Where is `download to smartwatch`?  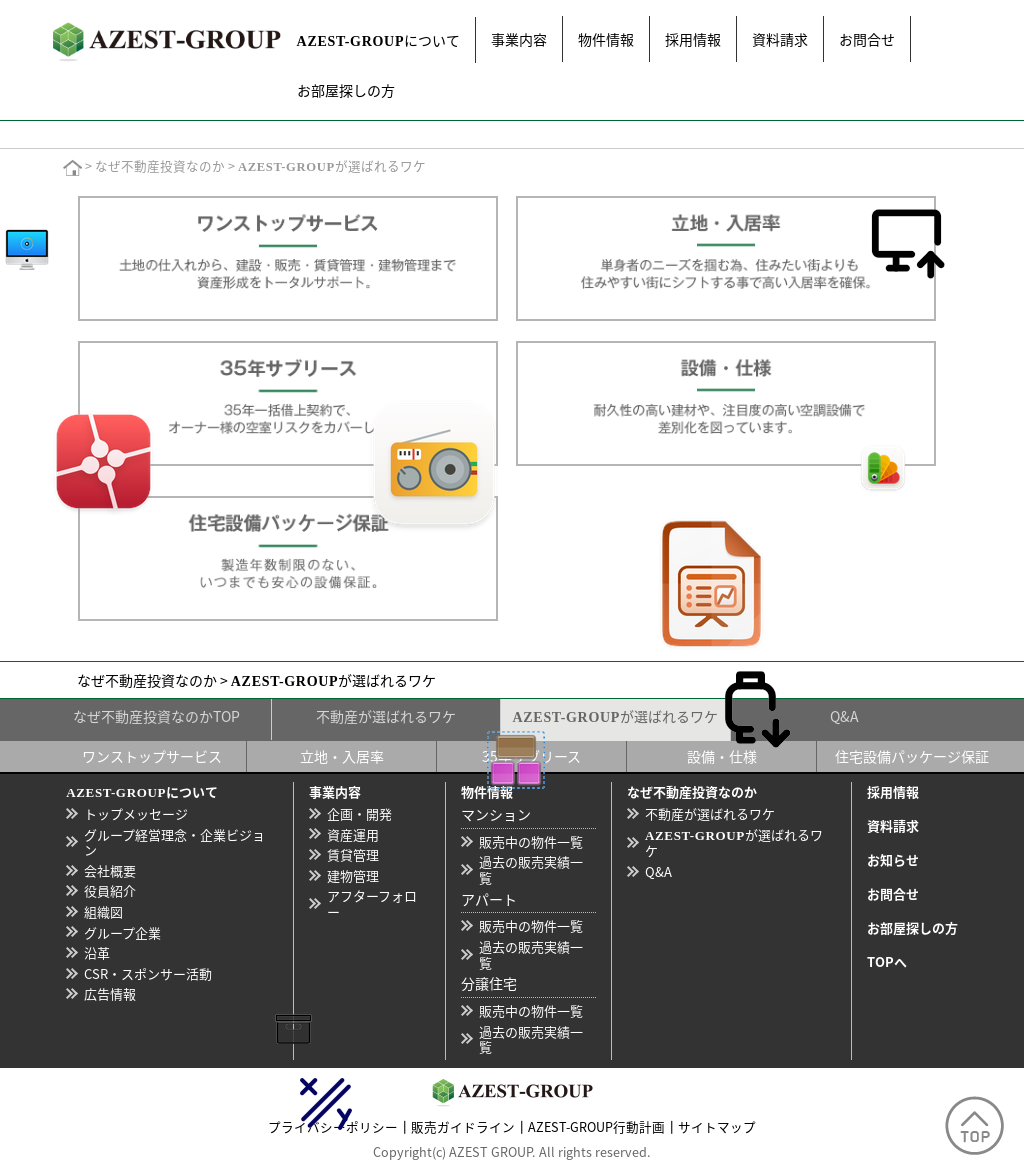
download to smartwatch is located at coordinates (750, 707).